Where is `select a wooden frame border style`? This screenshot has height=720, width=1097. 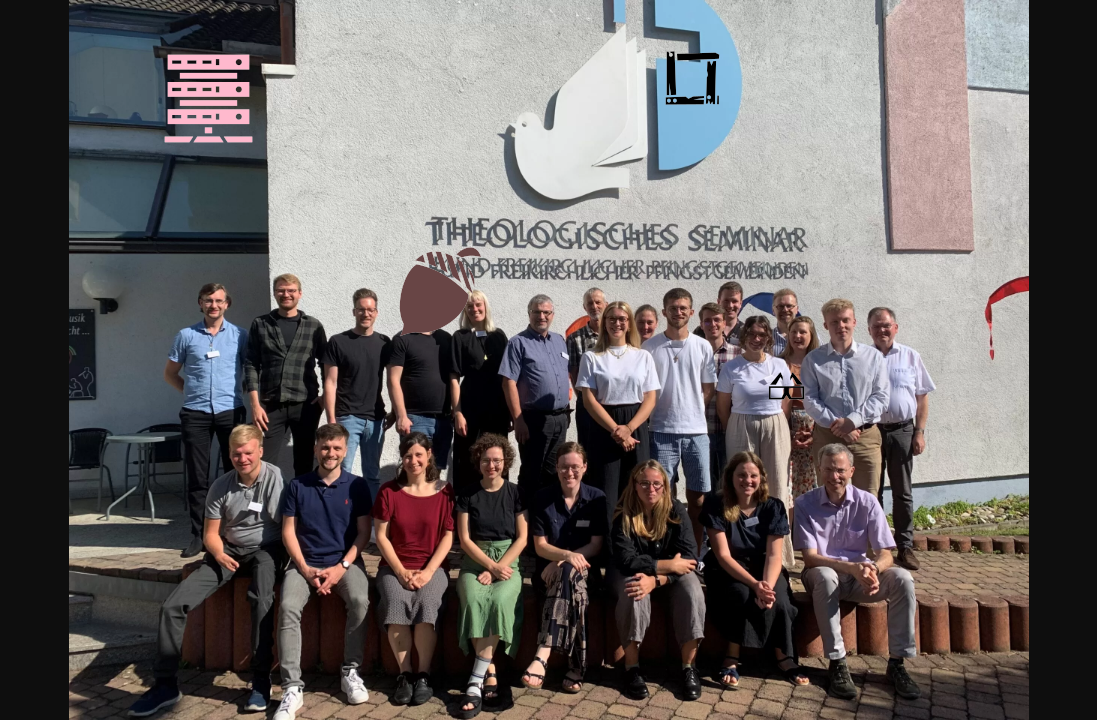
select a wooden frame border style is located at coordinates (692, 78).